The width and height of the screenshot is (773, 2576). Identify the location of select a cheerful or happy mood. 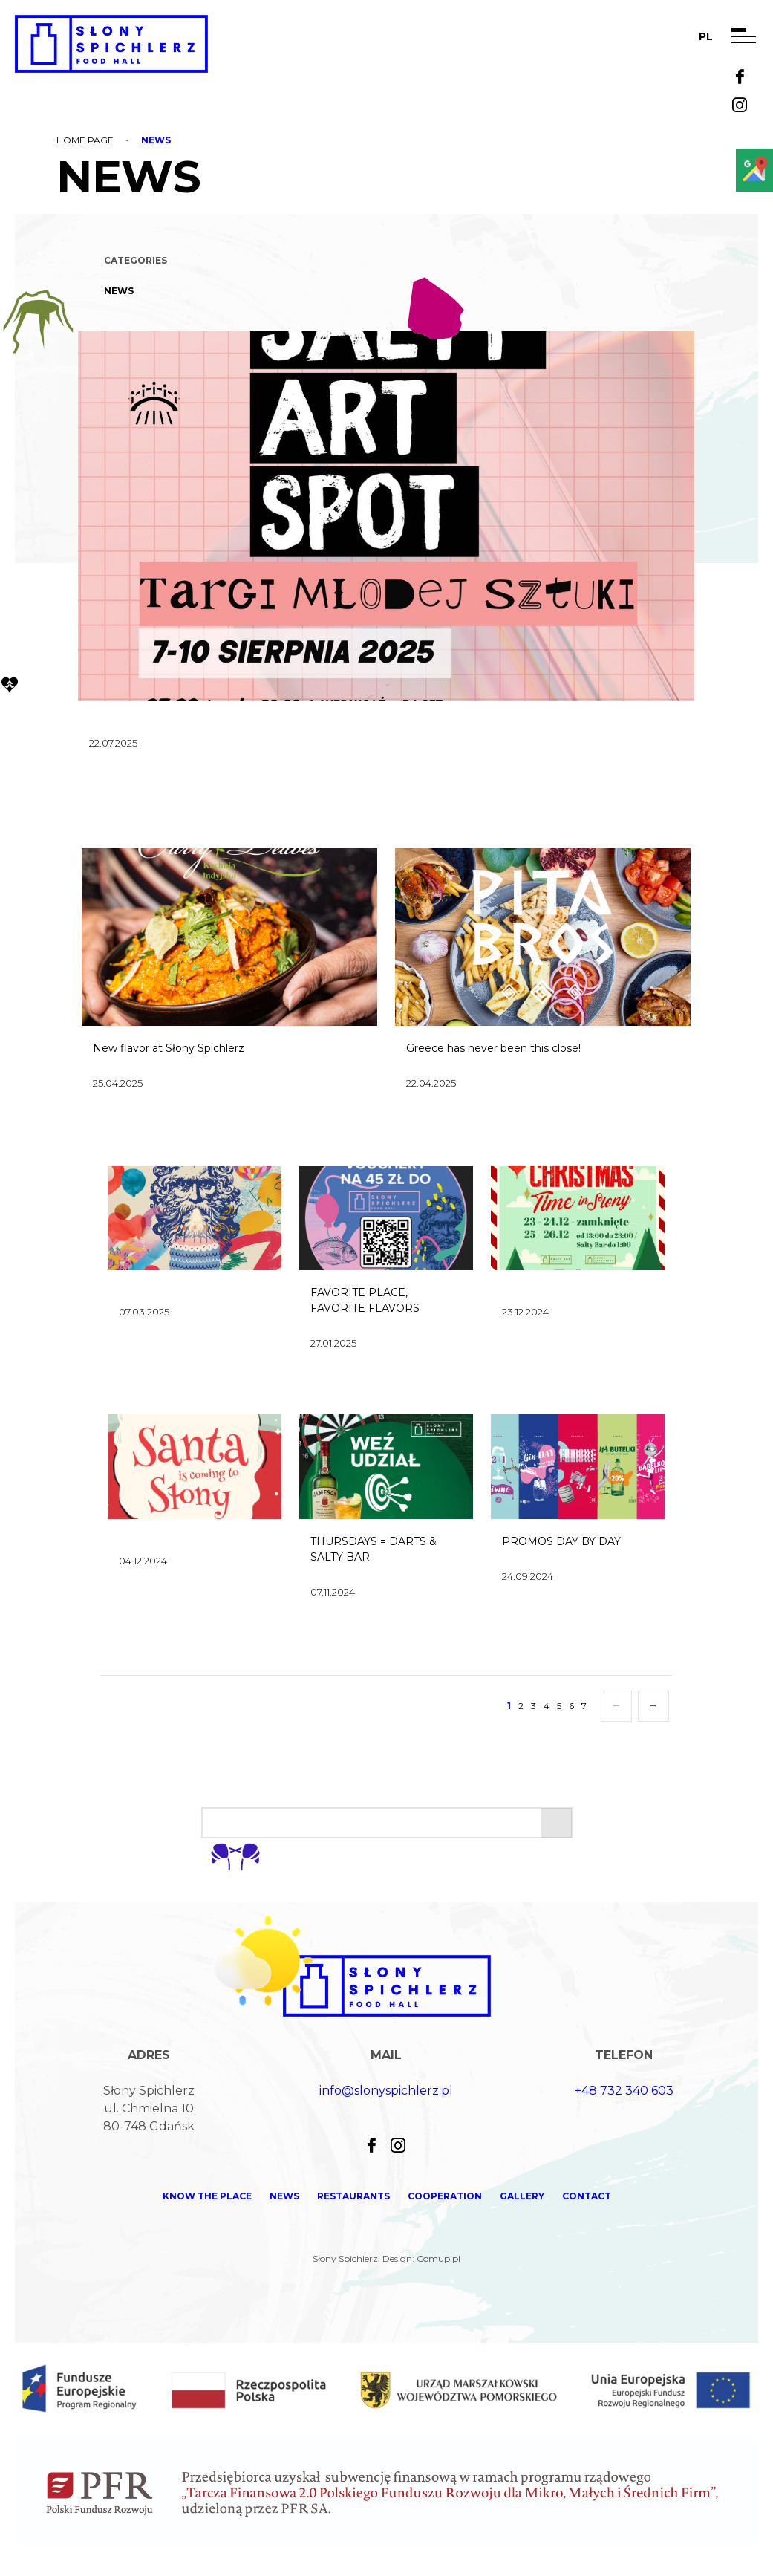
(10, 685).